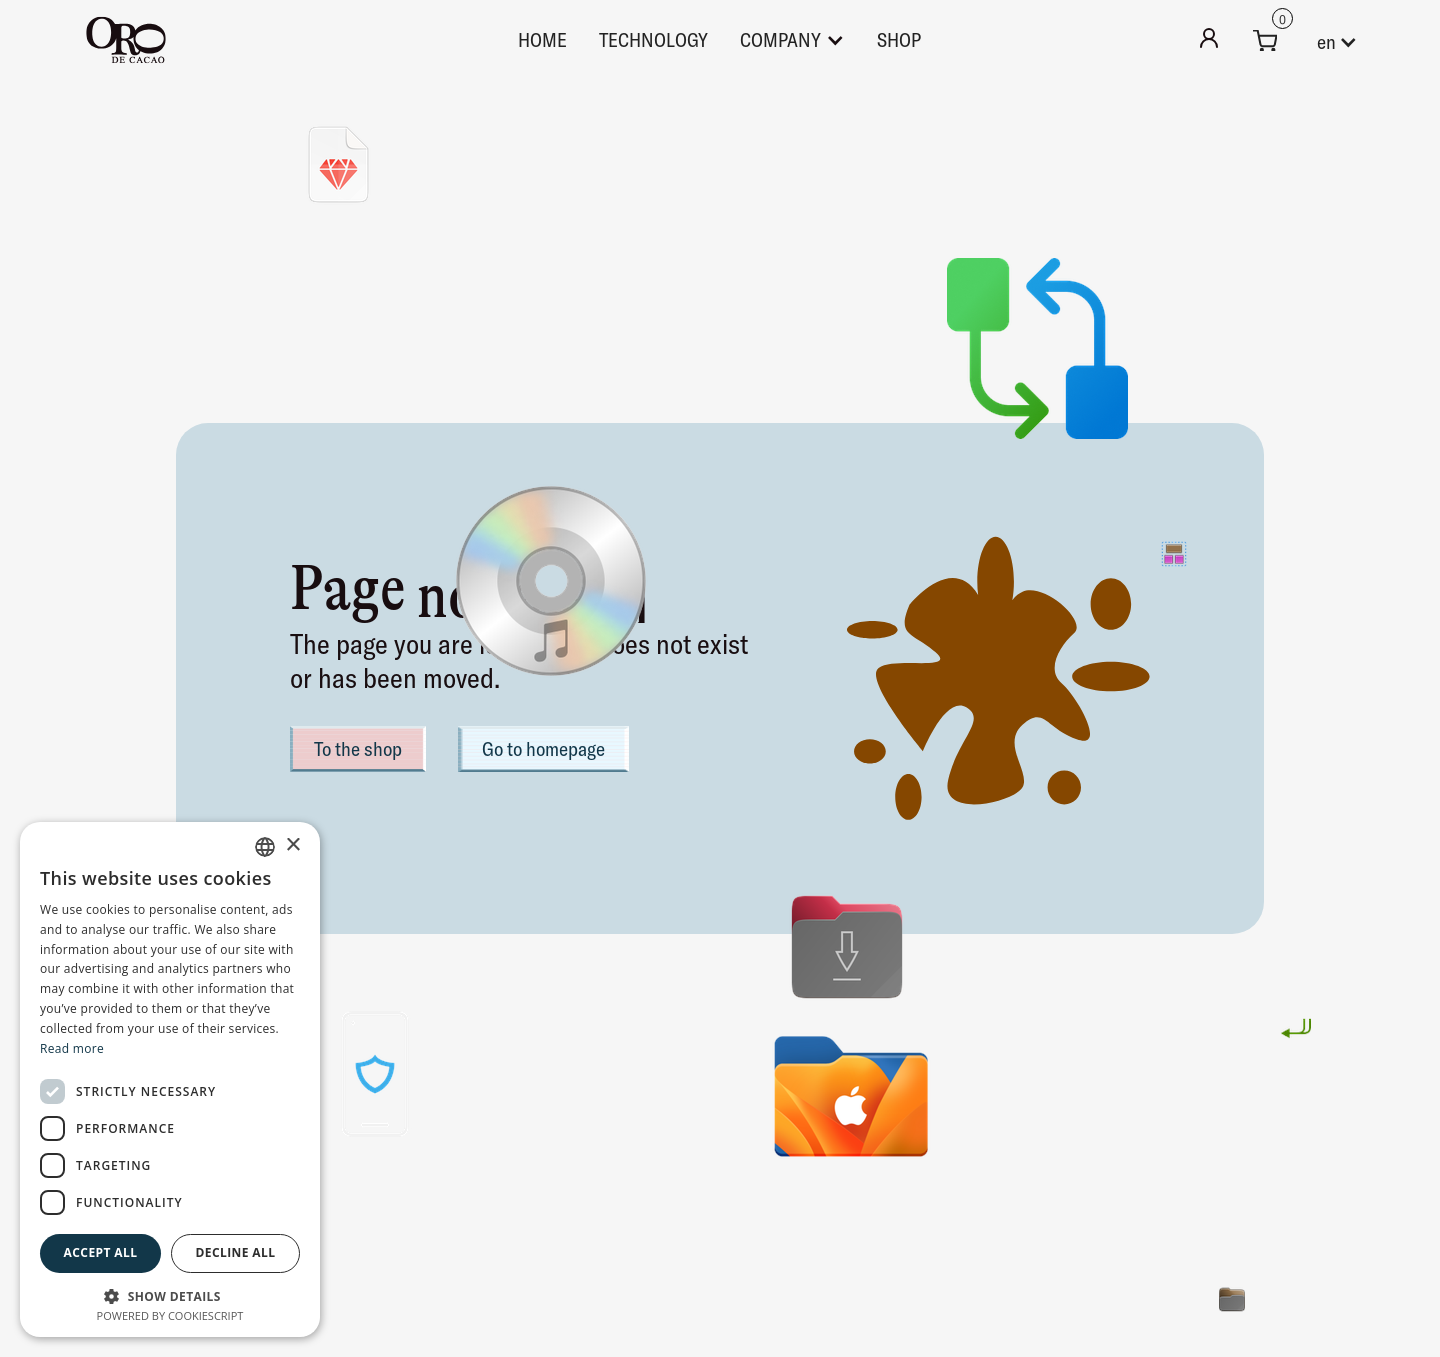 This screenshot has width=1440, height=1357. I want to click on reply to all recipients of an email, so click(1295, 1026).